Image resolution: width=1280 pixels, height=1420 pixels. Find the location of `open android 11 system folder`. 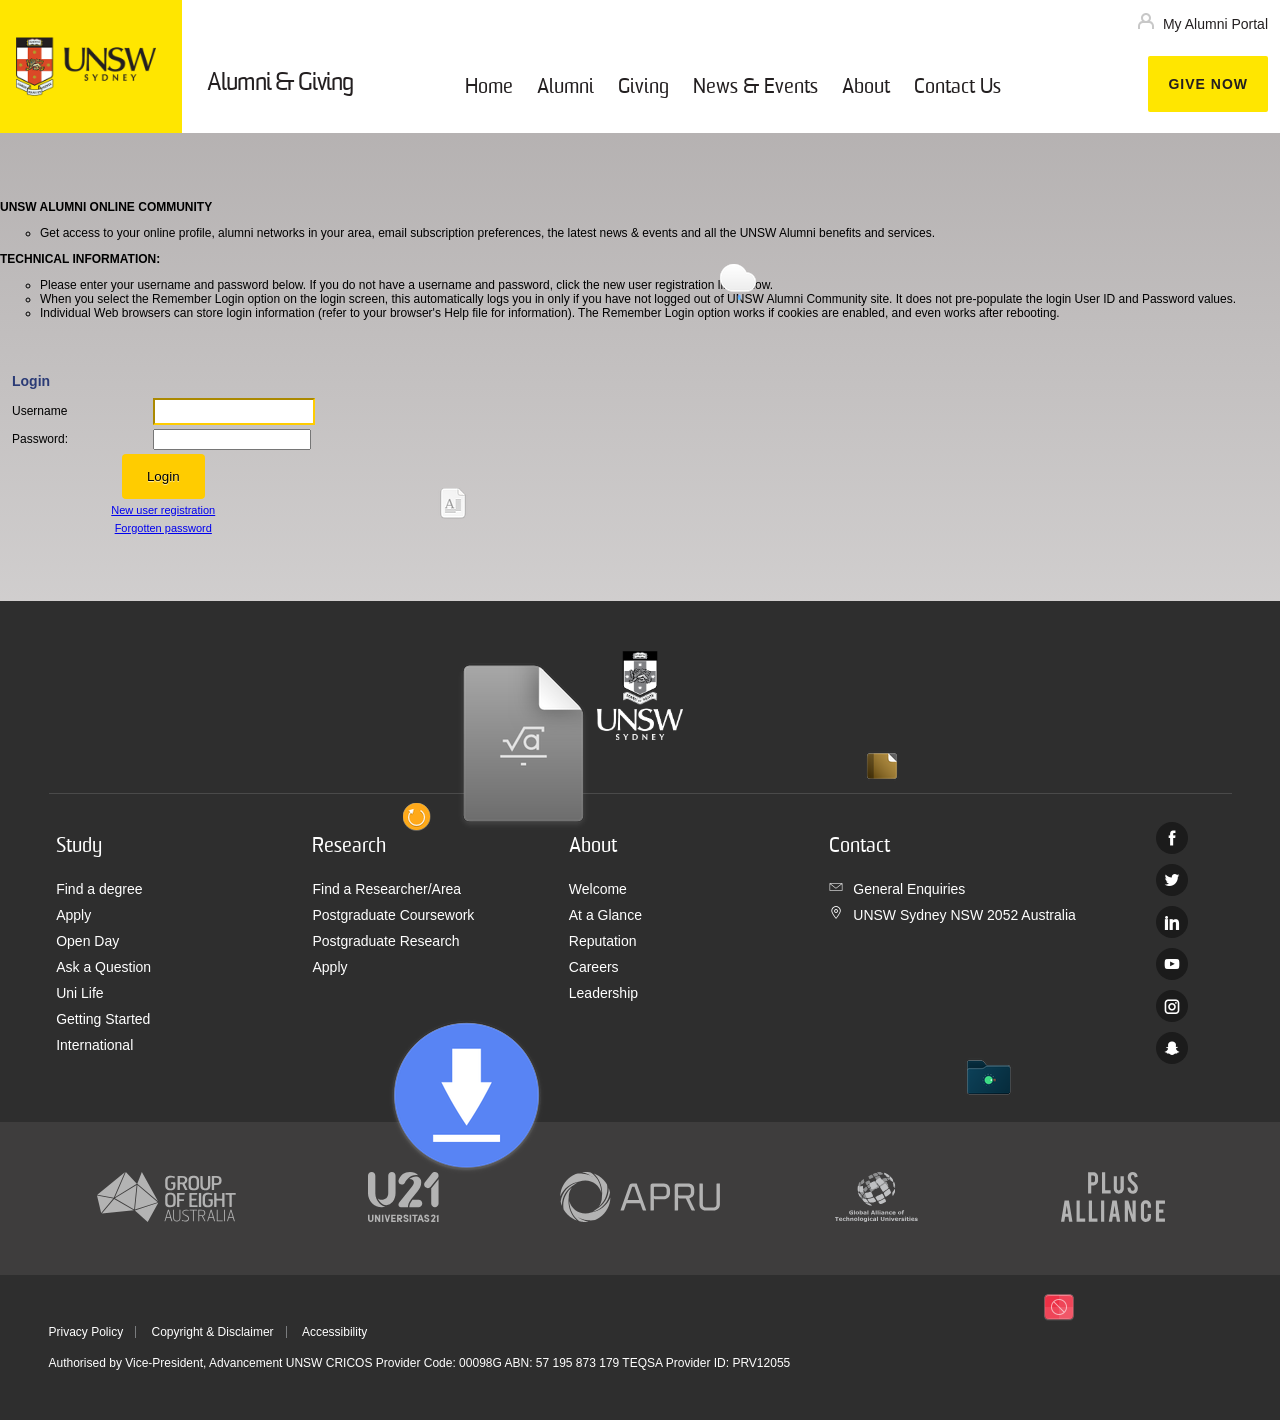

open android 11 system folder is located at coordinates (988, 1078).